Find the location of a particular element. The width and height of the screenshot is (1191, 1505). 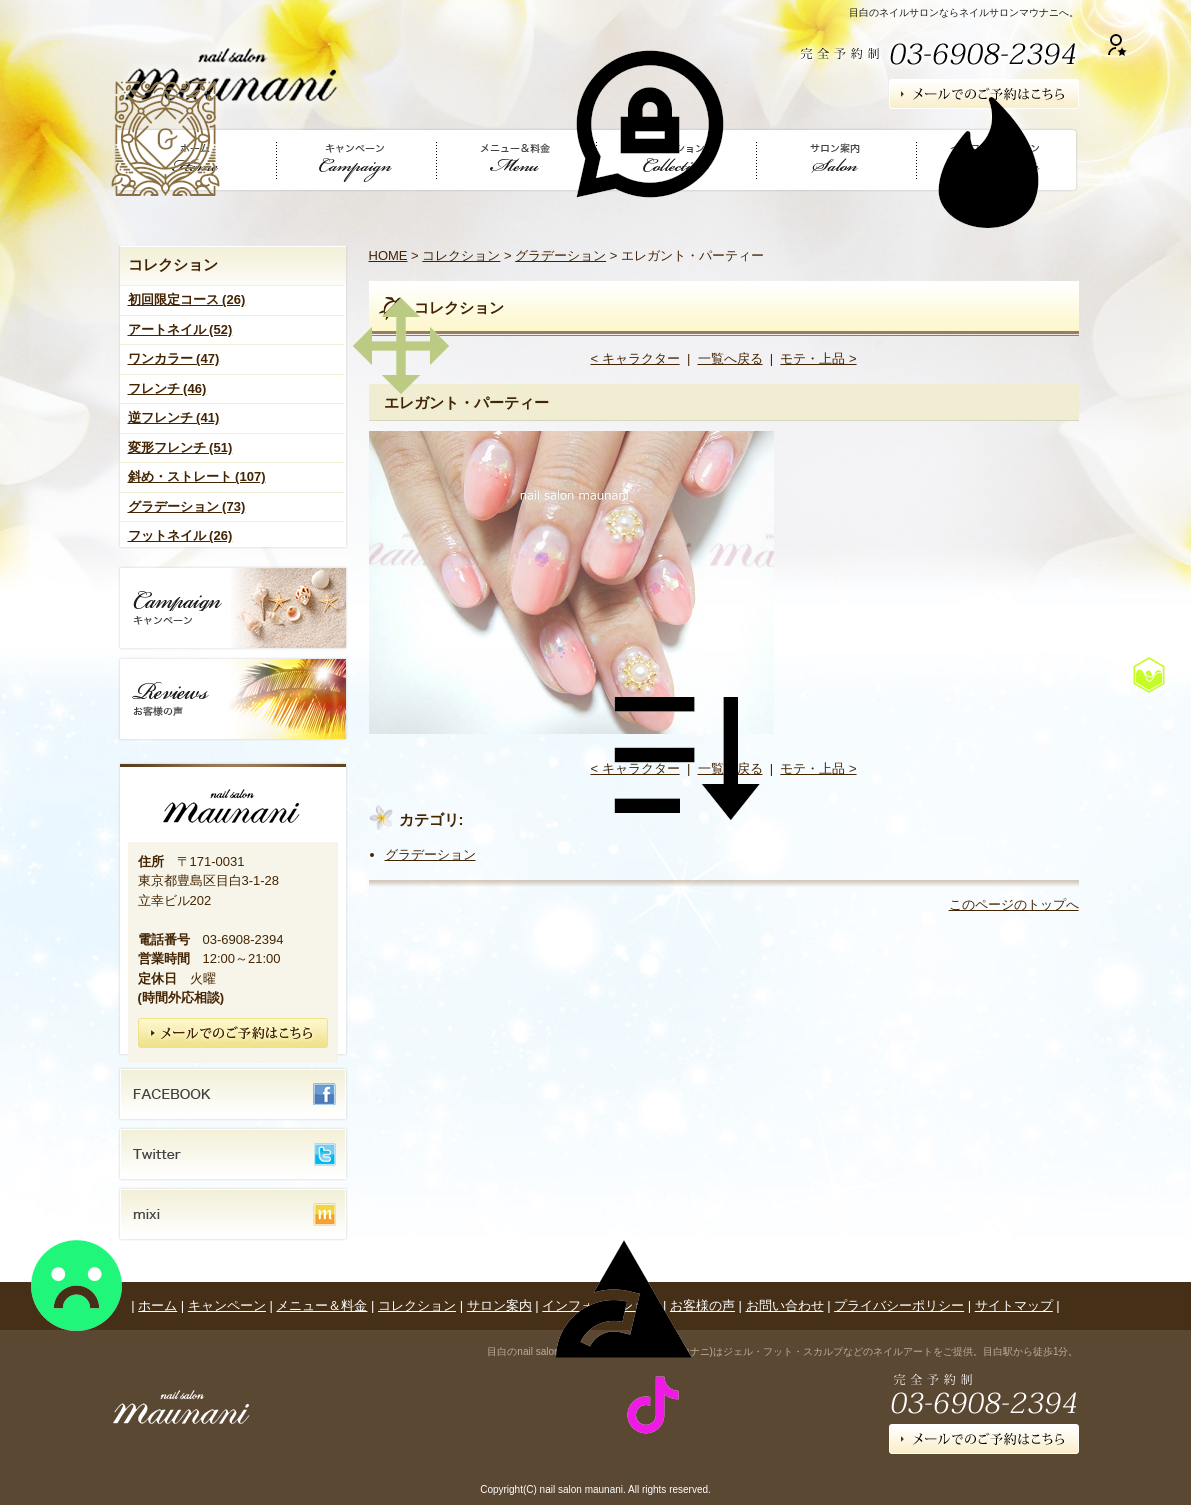

view featured or starred user profile is located at coordinates (1116, 45).